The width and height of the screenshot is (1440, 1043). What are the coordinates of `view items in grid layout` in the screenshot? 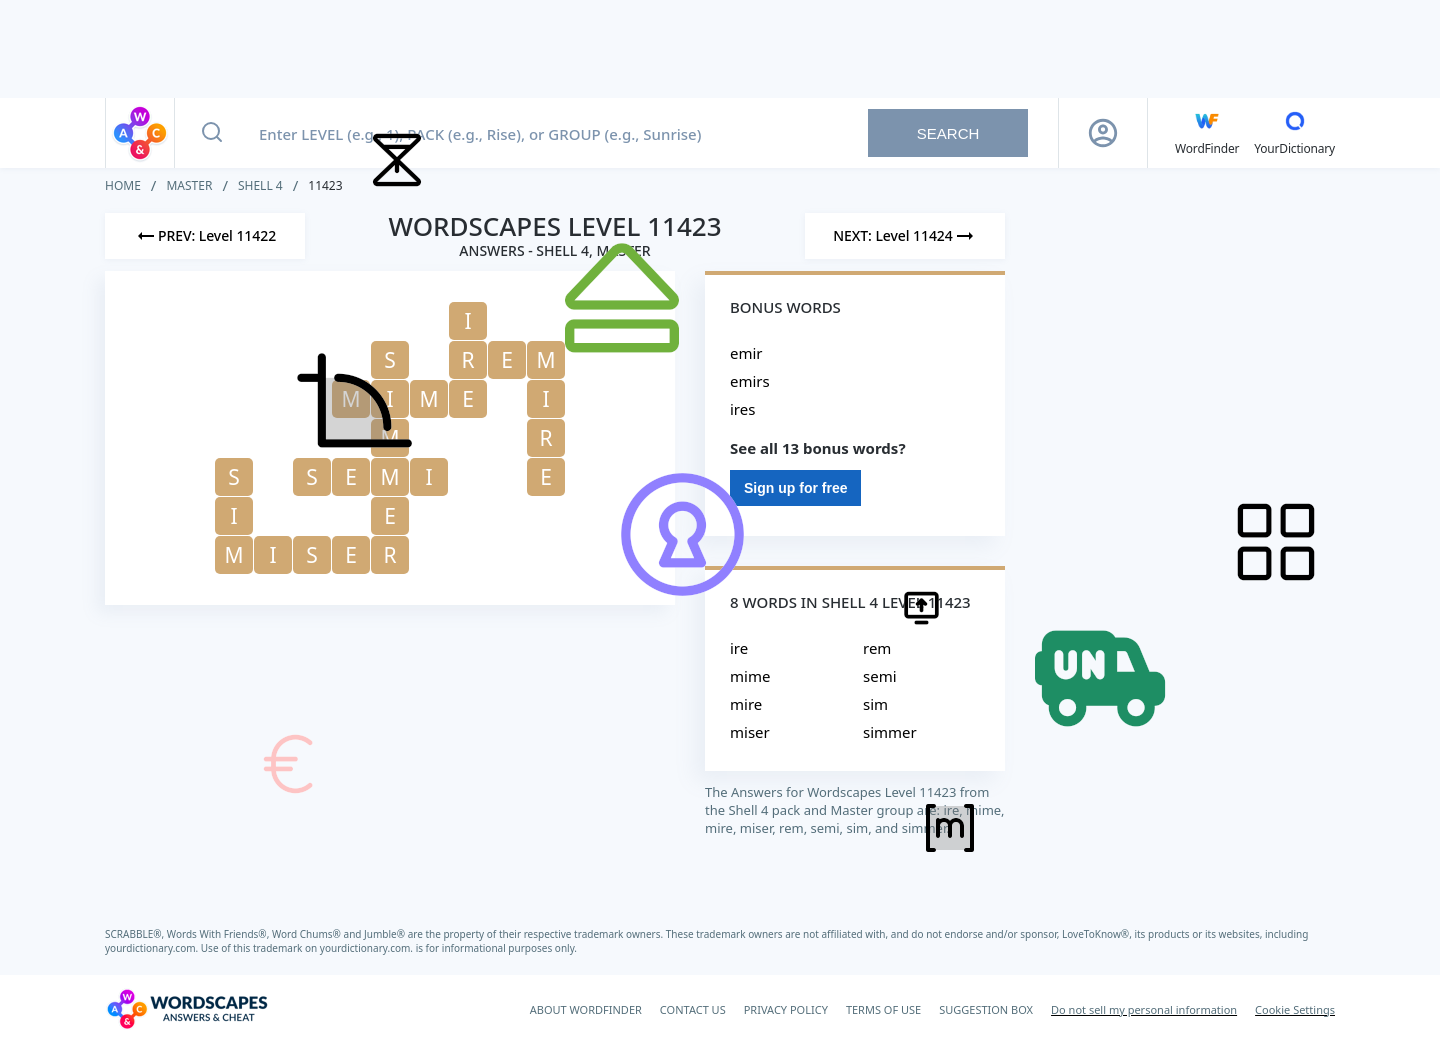 It's located at (1276, 542).